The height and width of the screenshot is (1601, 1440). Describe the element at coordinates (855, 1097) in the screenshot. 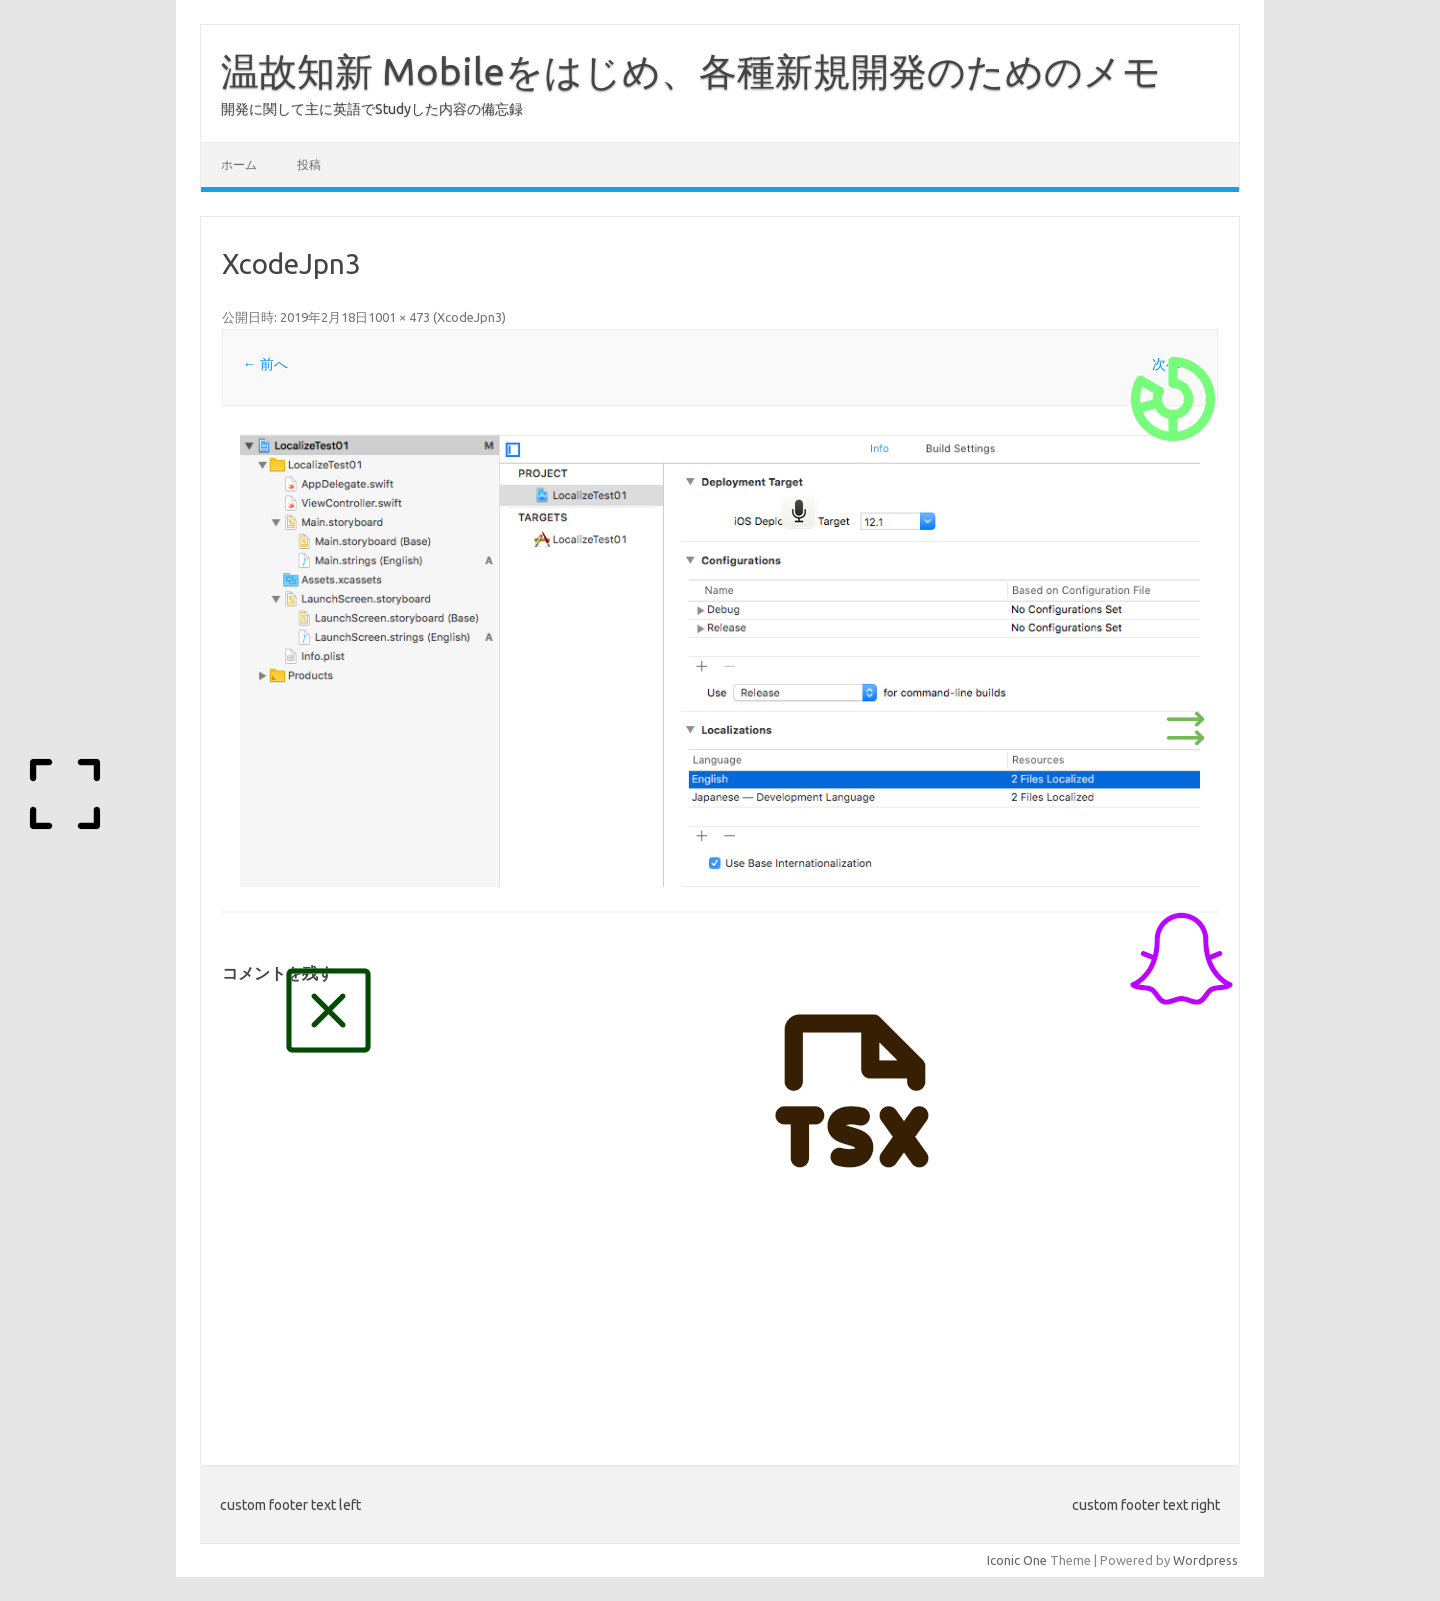

I see `indicates a TypeScript React (.tsx) file` at that location.